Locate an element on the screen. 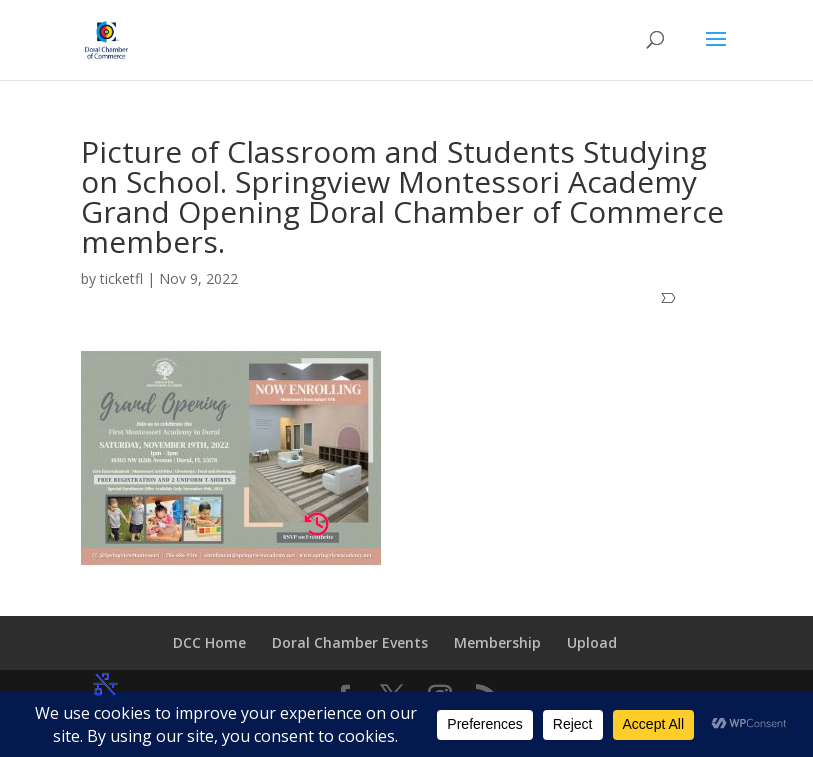 Image resolution: width=813 pixels, height=757 pixels. network connection unavailable is located at coordinates (105, 684).